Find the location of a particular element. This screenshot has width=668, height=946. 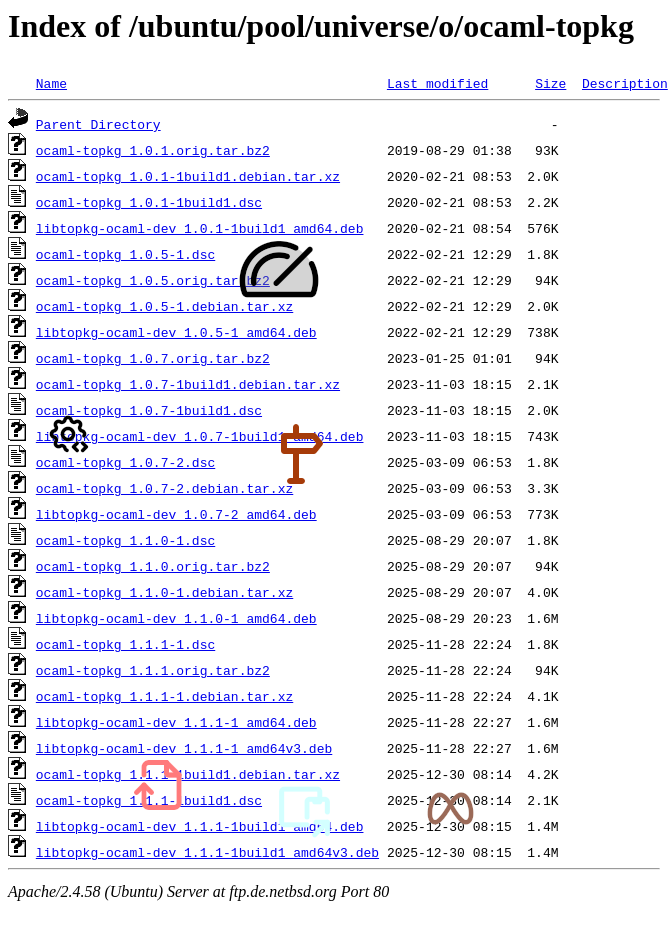

upload a file is located at coordinates (159, 785).